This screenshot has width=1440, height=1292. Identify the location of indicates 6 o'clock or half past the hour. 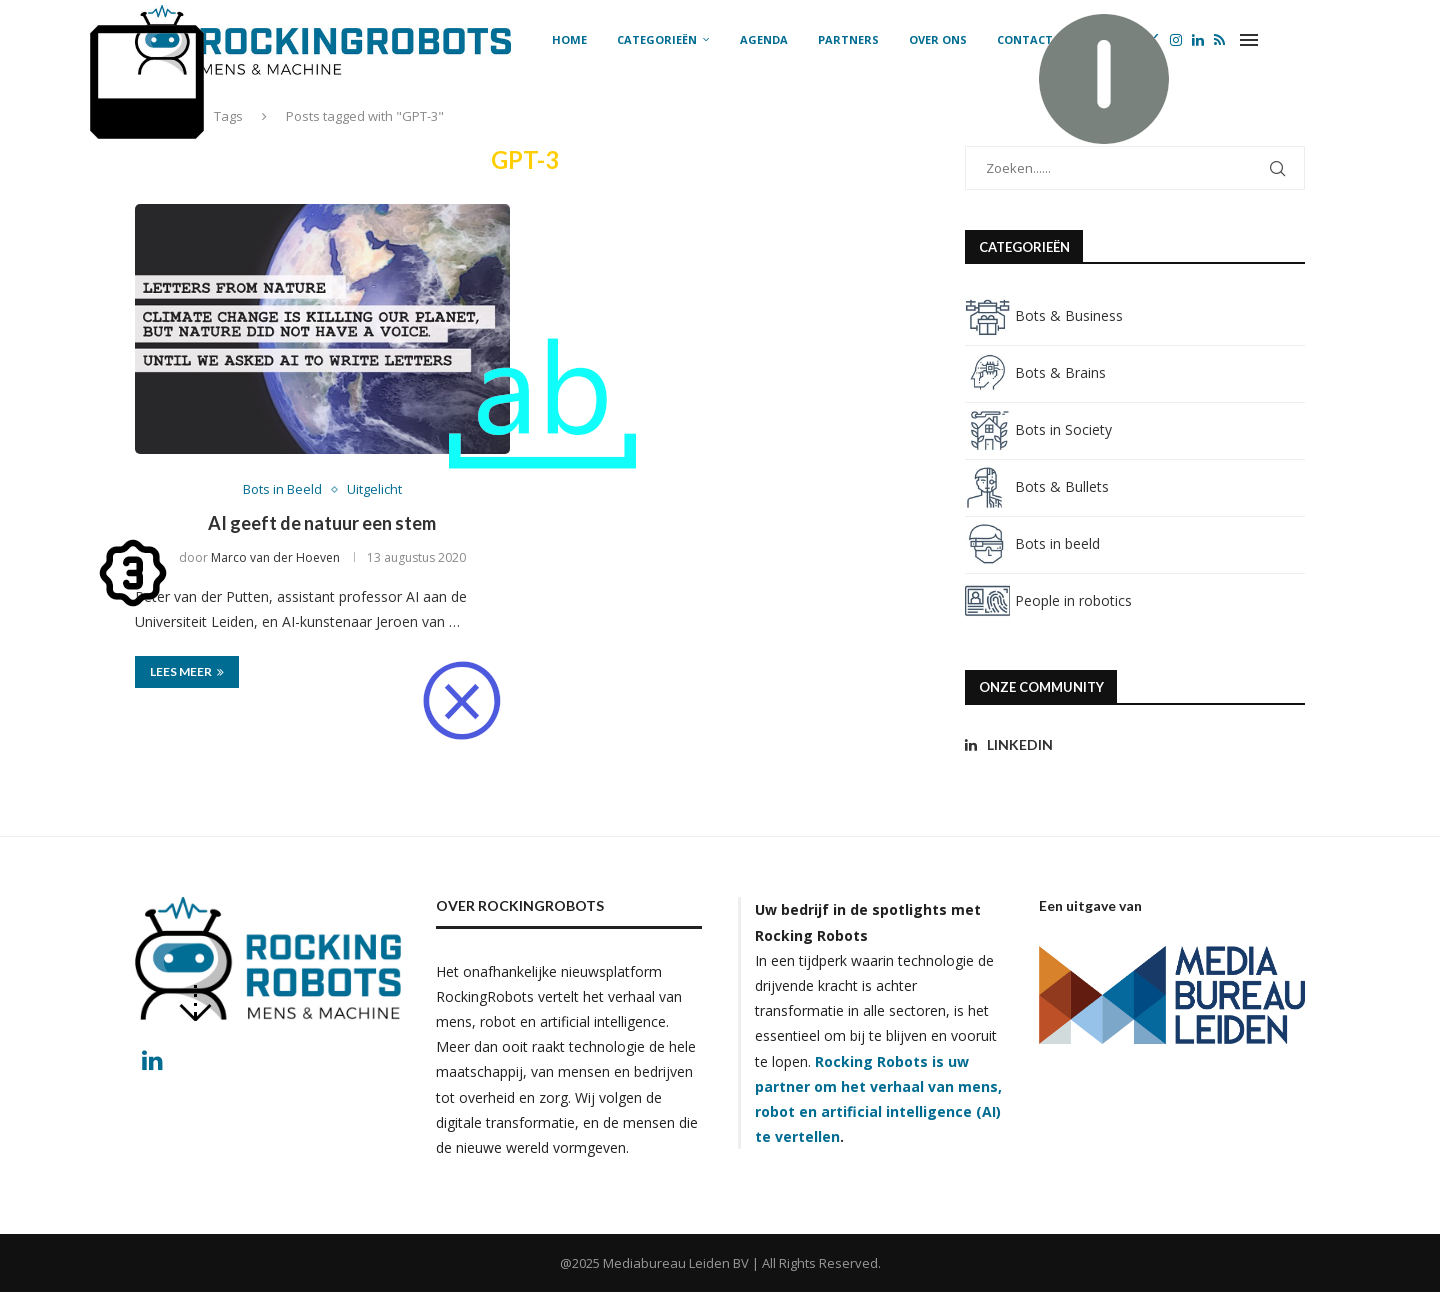
(1104, 79).